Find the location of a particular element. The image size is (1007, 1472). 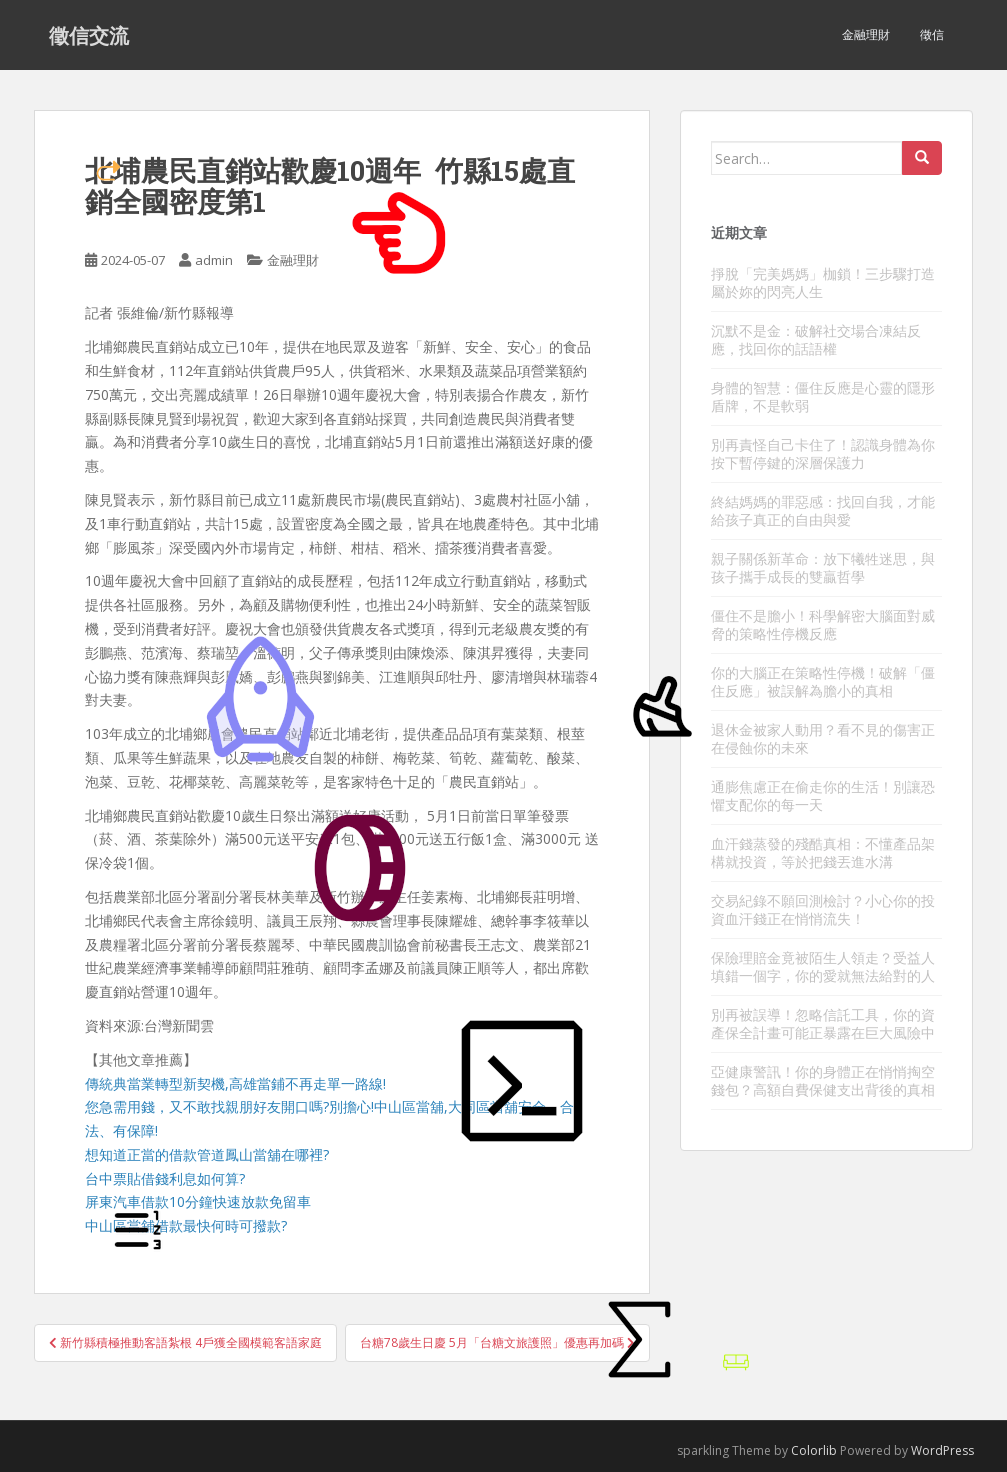

clear cache or temporary files is located at coordinates (661, 708).